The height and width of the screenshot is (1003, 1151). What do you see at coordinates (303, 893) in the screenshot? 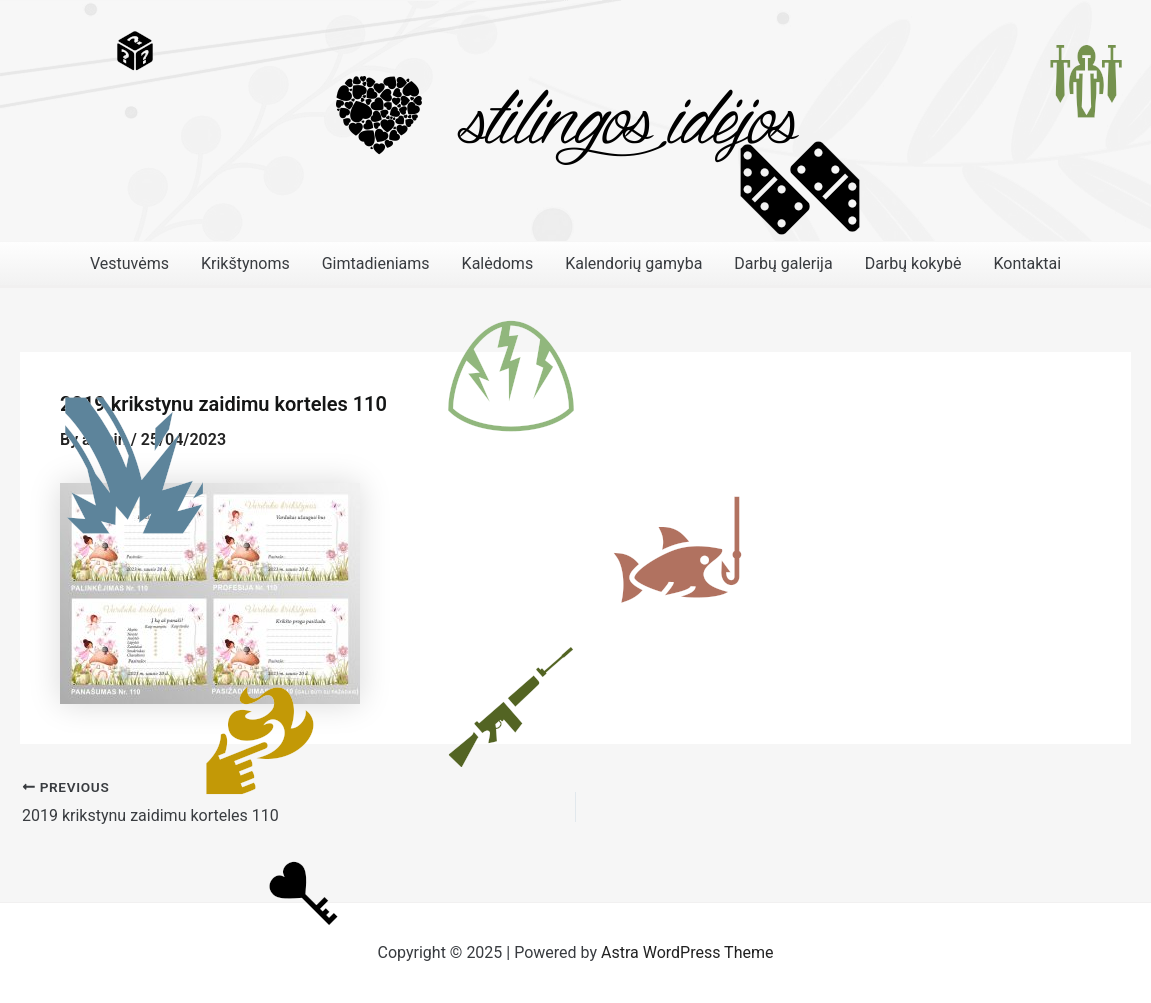
I see `unlock romantic or relationship-themed content` at bounding box center [303, 893].